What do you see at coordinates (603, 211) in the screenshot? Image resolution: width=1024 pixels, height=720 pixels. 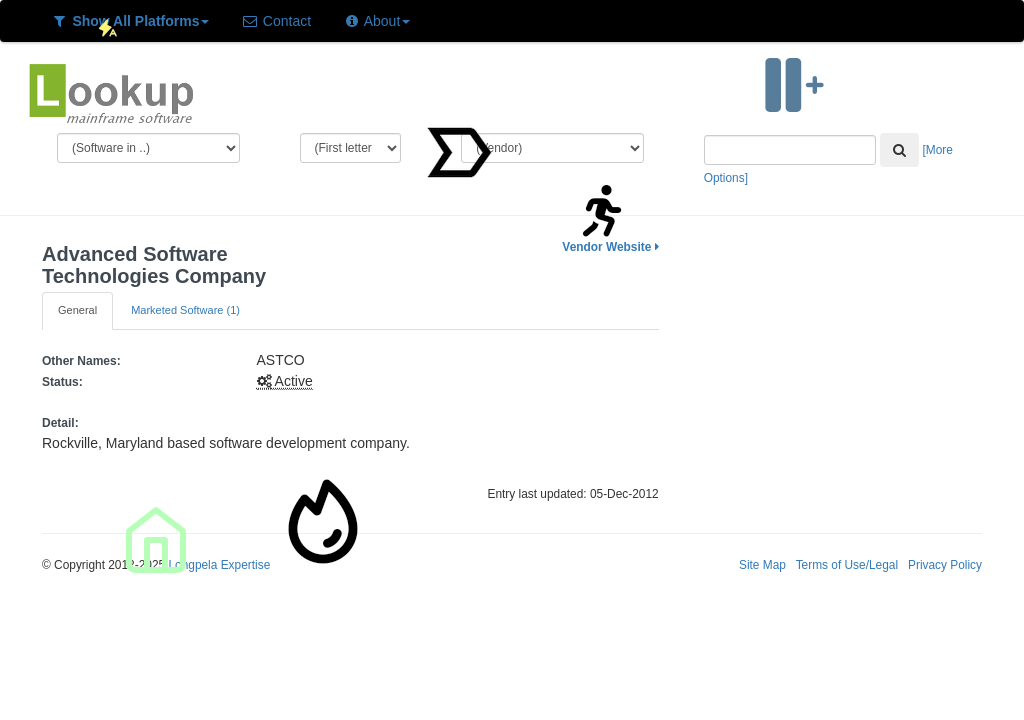 I see `start a running or jogging workout` at bounding box center [603, 211].